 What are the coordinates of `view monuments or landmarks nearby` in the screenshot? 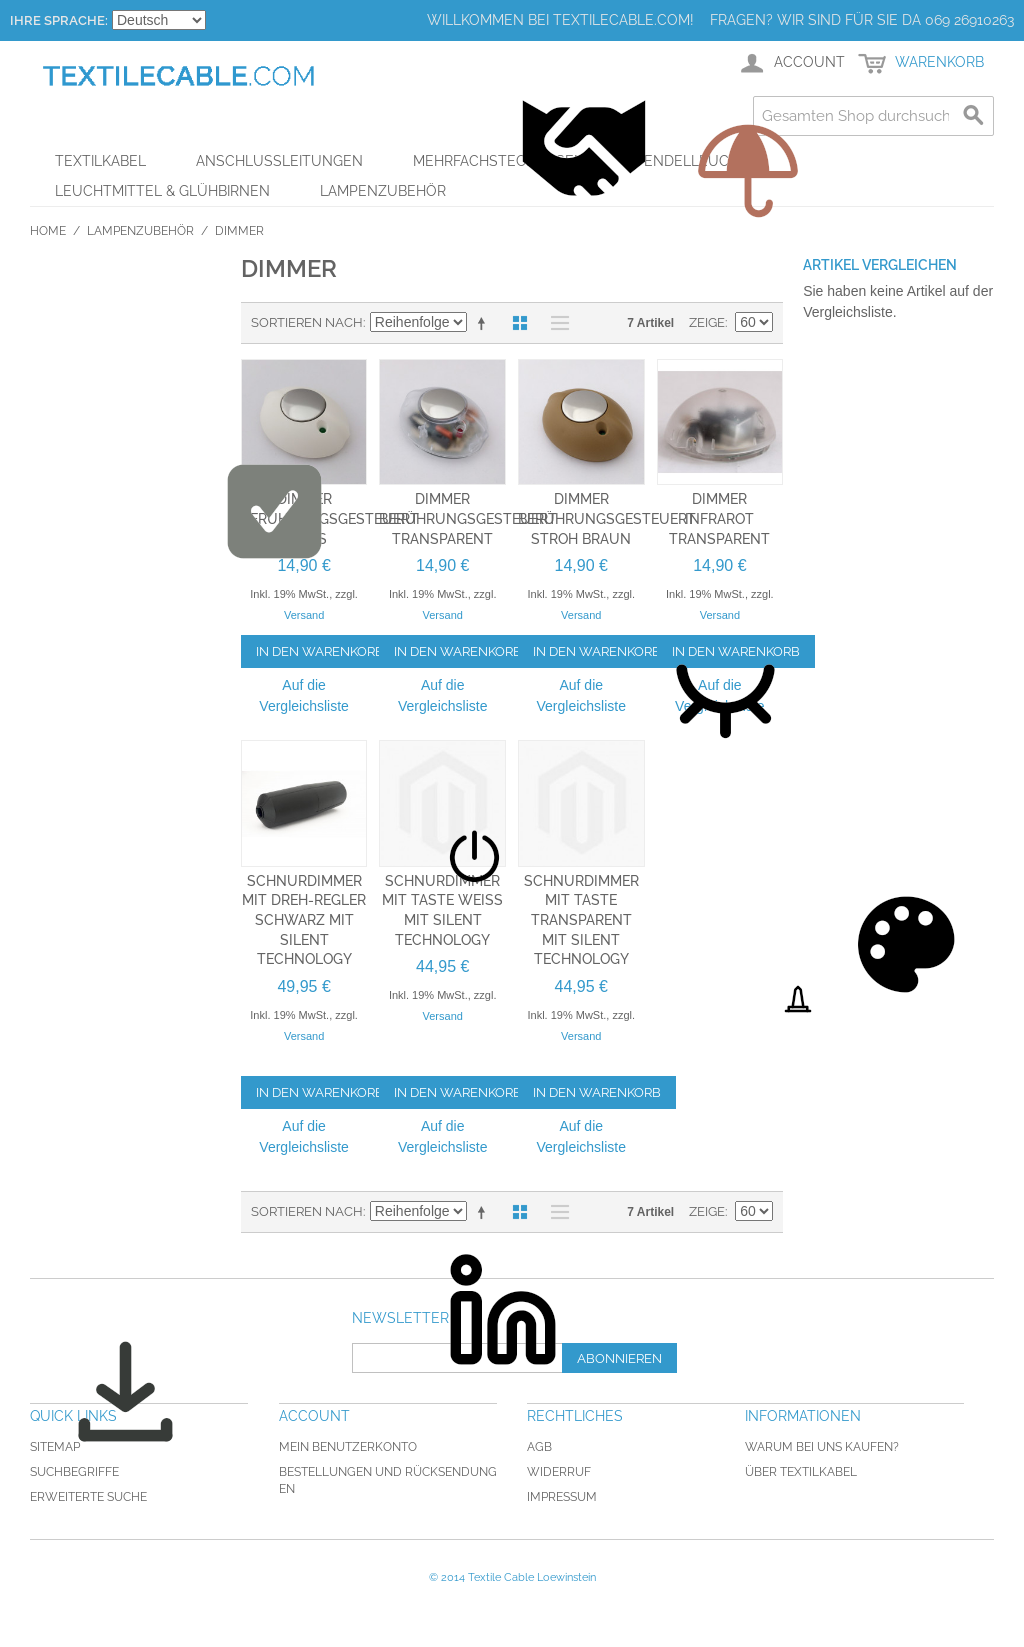 It's located at (798, 999).